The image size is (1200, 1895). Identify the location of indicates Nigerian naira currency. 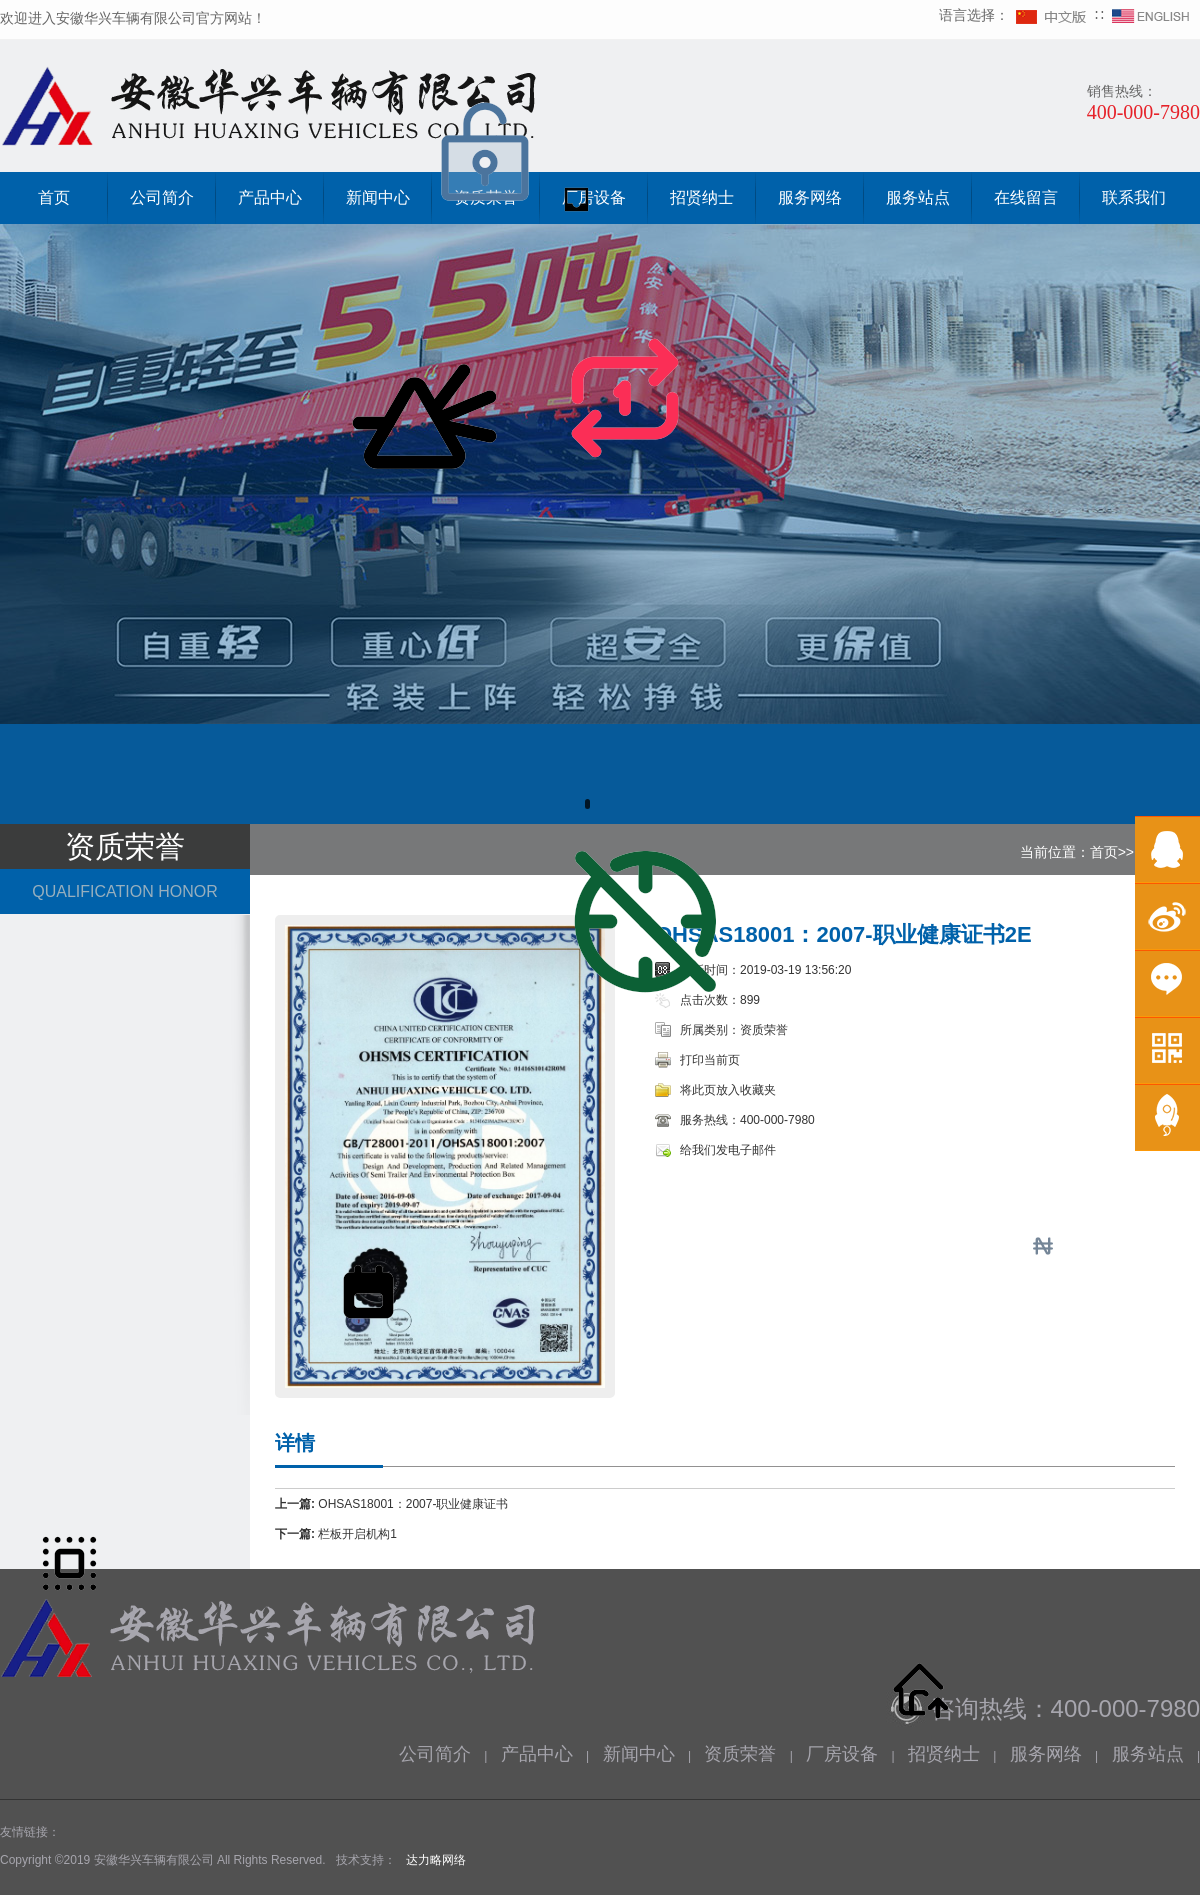
(1043, 1246).